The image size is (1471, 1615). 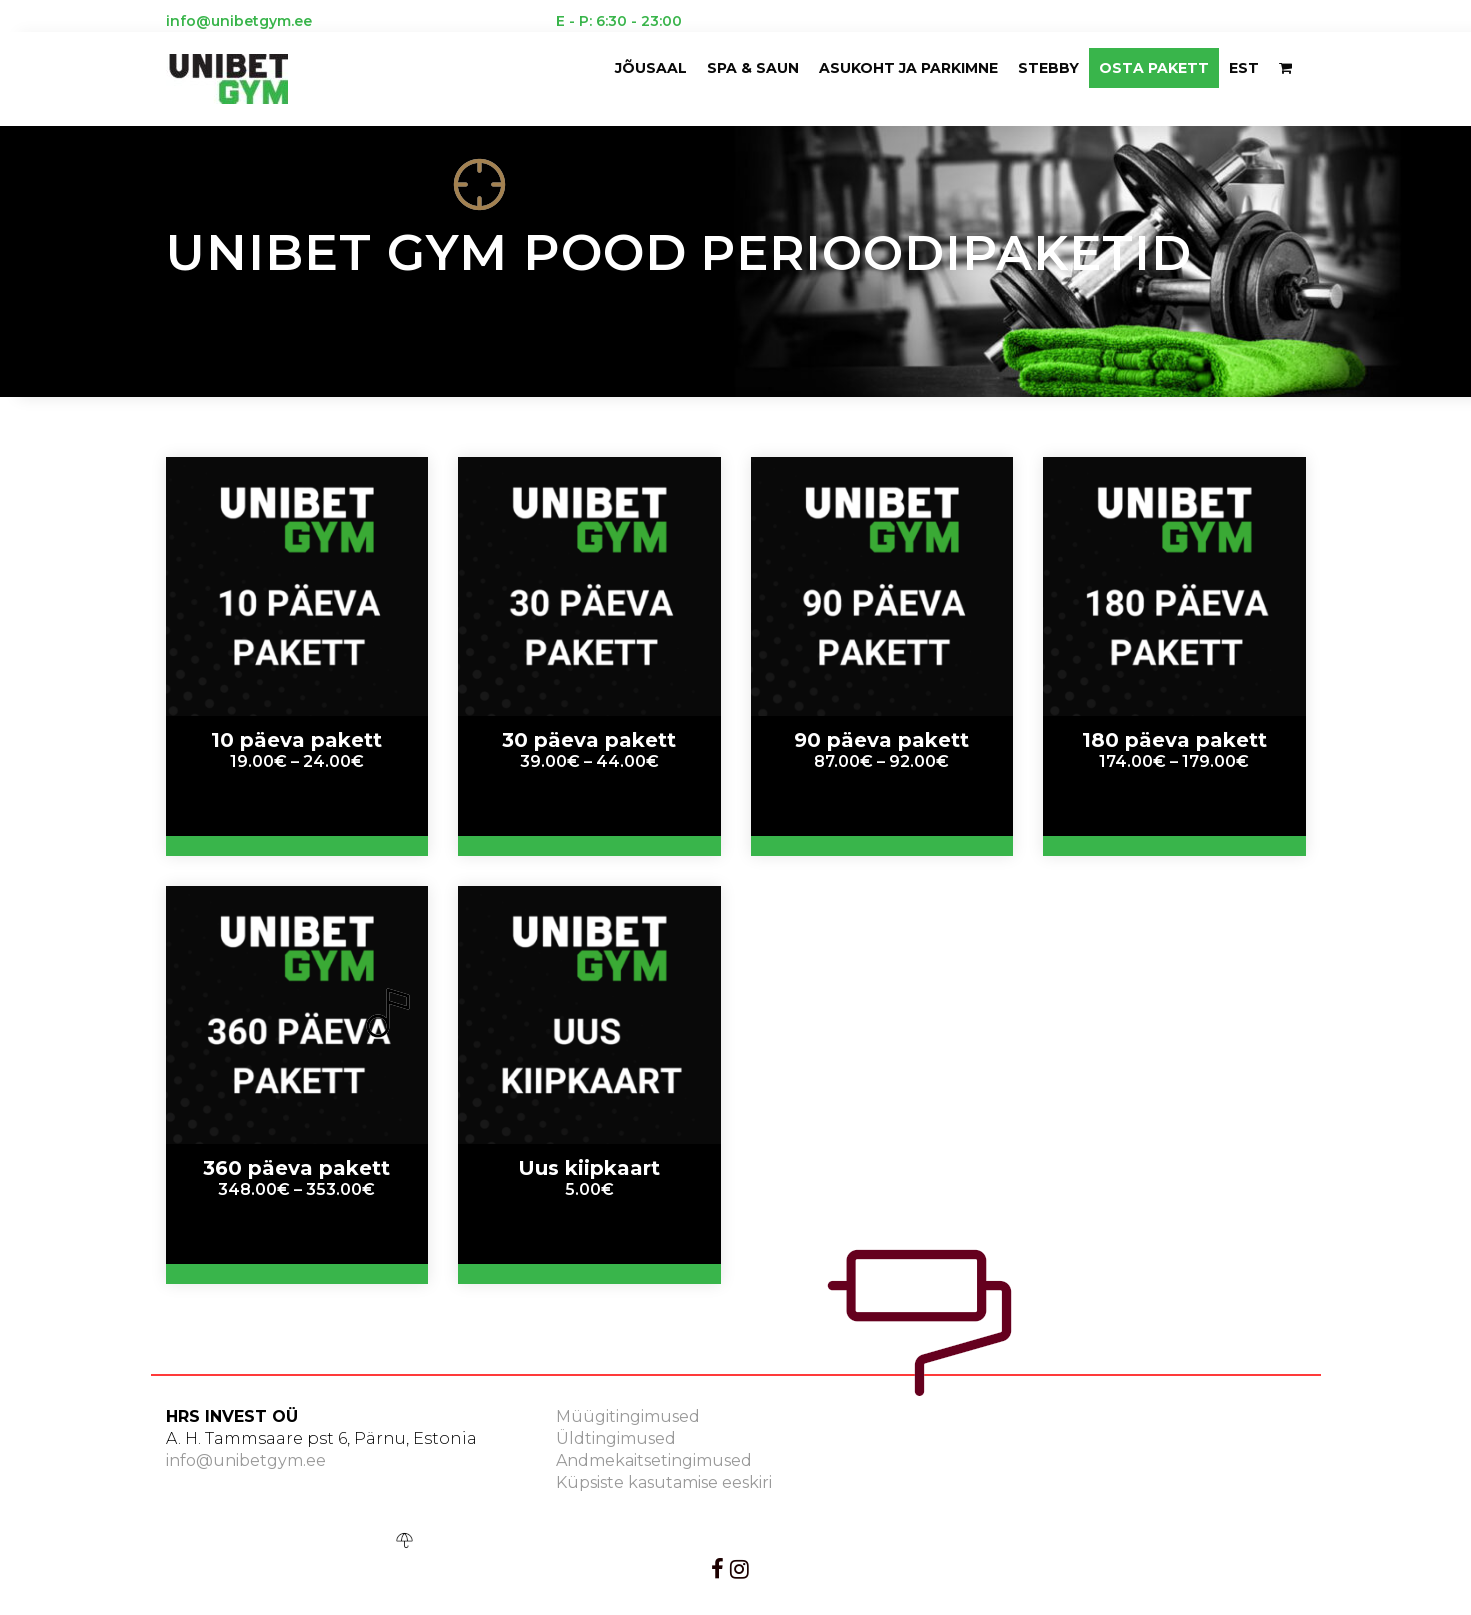 I want to click on center map on current location, so click(x=479, y=184).